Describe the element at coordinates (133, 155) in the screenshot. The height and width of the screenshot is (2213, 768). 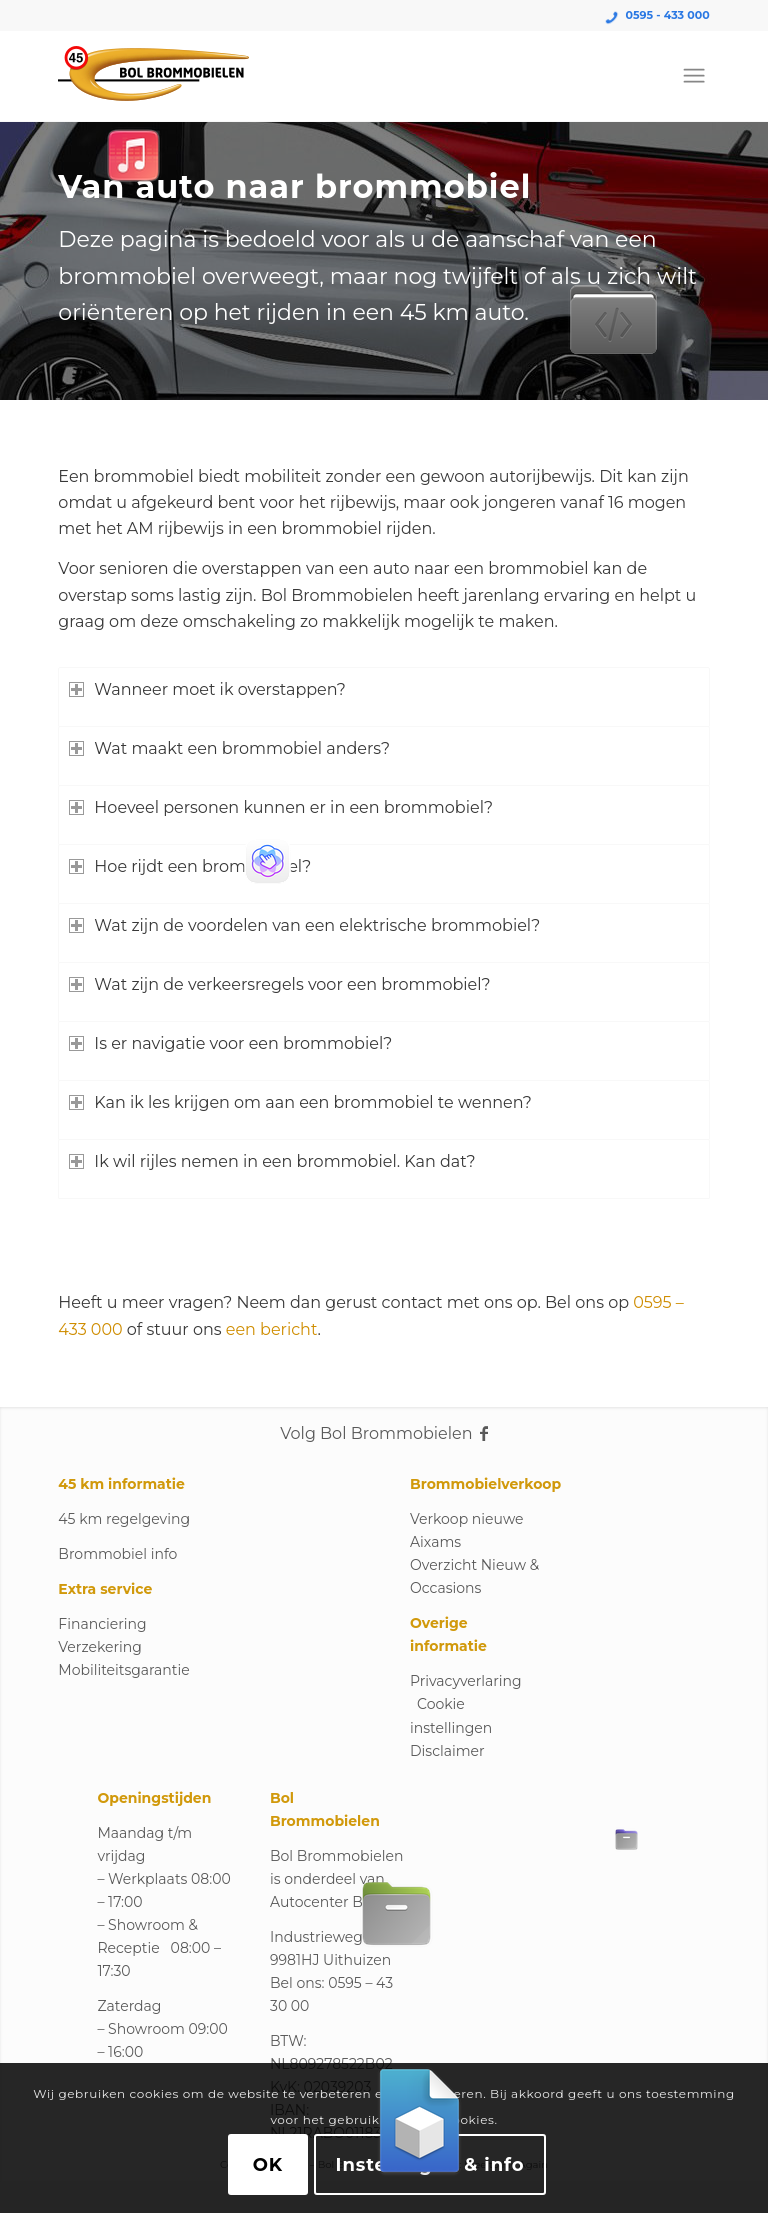
I see `open the gnome music app` at that location.